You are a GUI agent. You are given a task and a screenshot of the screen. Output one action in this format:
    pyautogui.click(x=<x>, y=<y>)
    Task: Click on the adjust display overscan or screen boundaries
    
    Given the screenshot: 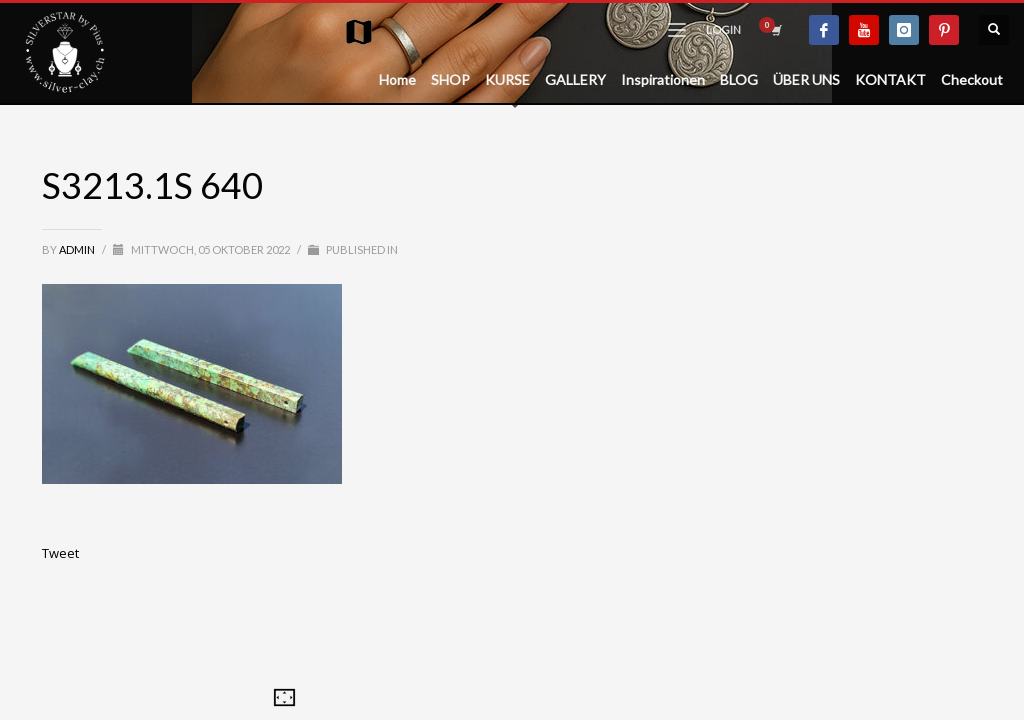 What is the action you would take?
    pyautogui.click(x=284, y=697)
    